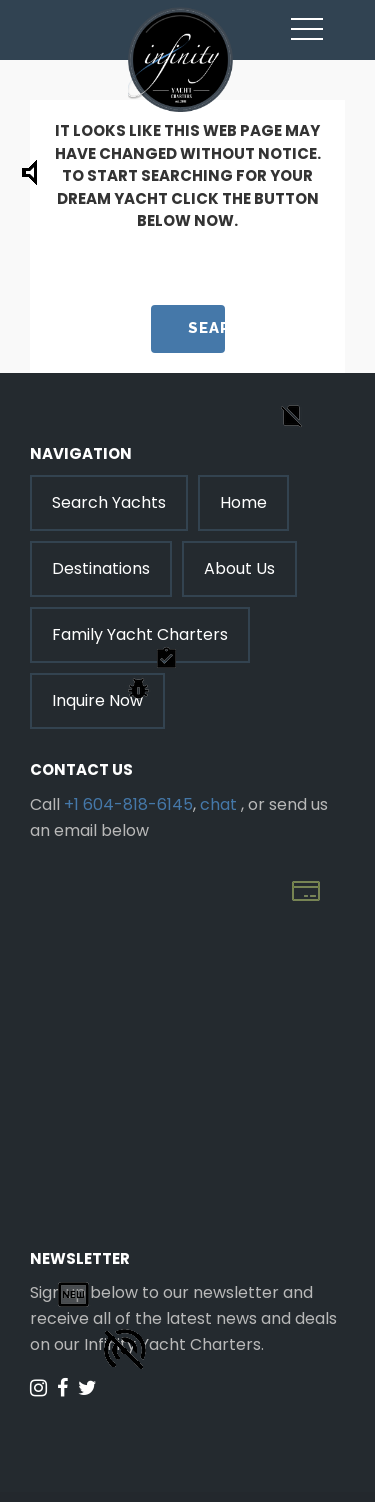 This screenshot has width=375, height=1502. Describe the element at coordinates (291, 415) in the screenshot. I see `no sim card detected` at that location.